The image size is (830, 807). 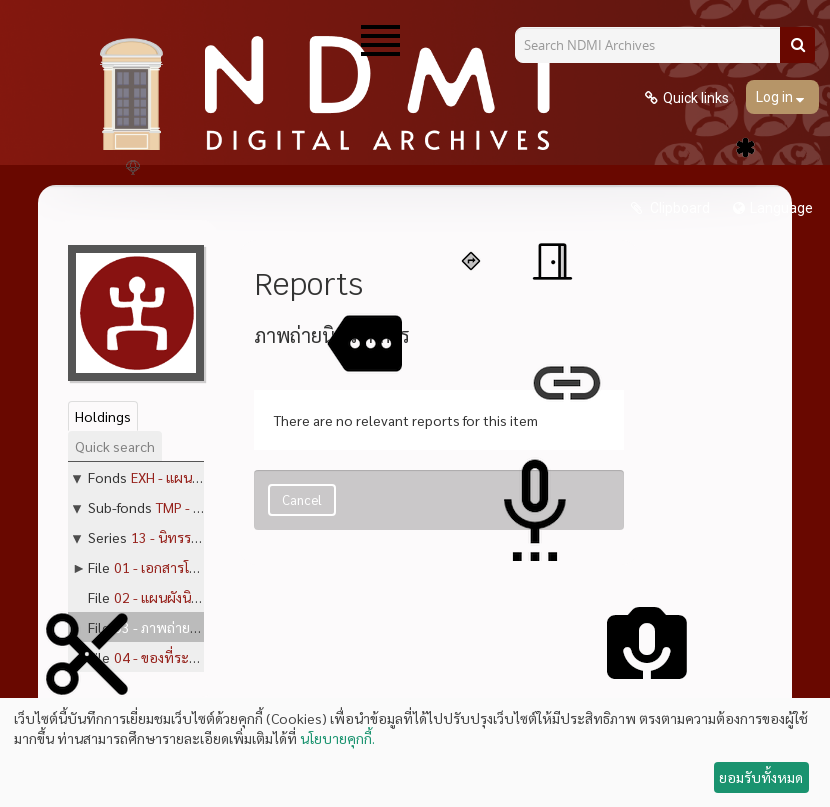 What do you see at coordinates (380, 40) in the screenshot?
I see `open navigation menu` at bounding box center [380, 40].